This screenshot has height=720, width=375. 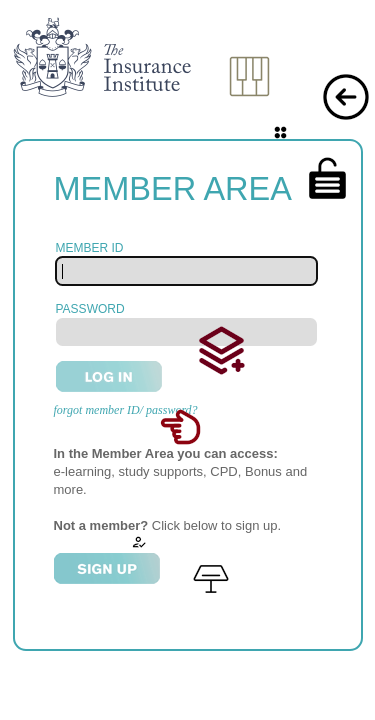 What do you see at coordinates (249, 76) in the screenshot?
I see `open music or piano app` at bounding box center [249, 76].